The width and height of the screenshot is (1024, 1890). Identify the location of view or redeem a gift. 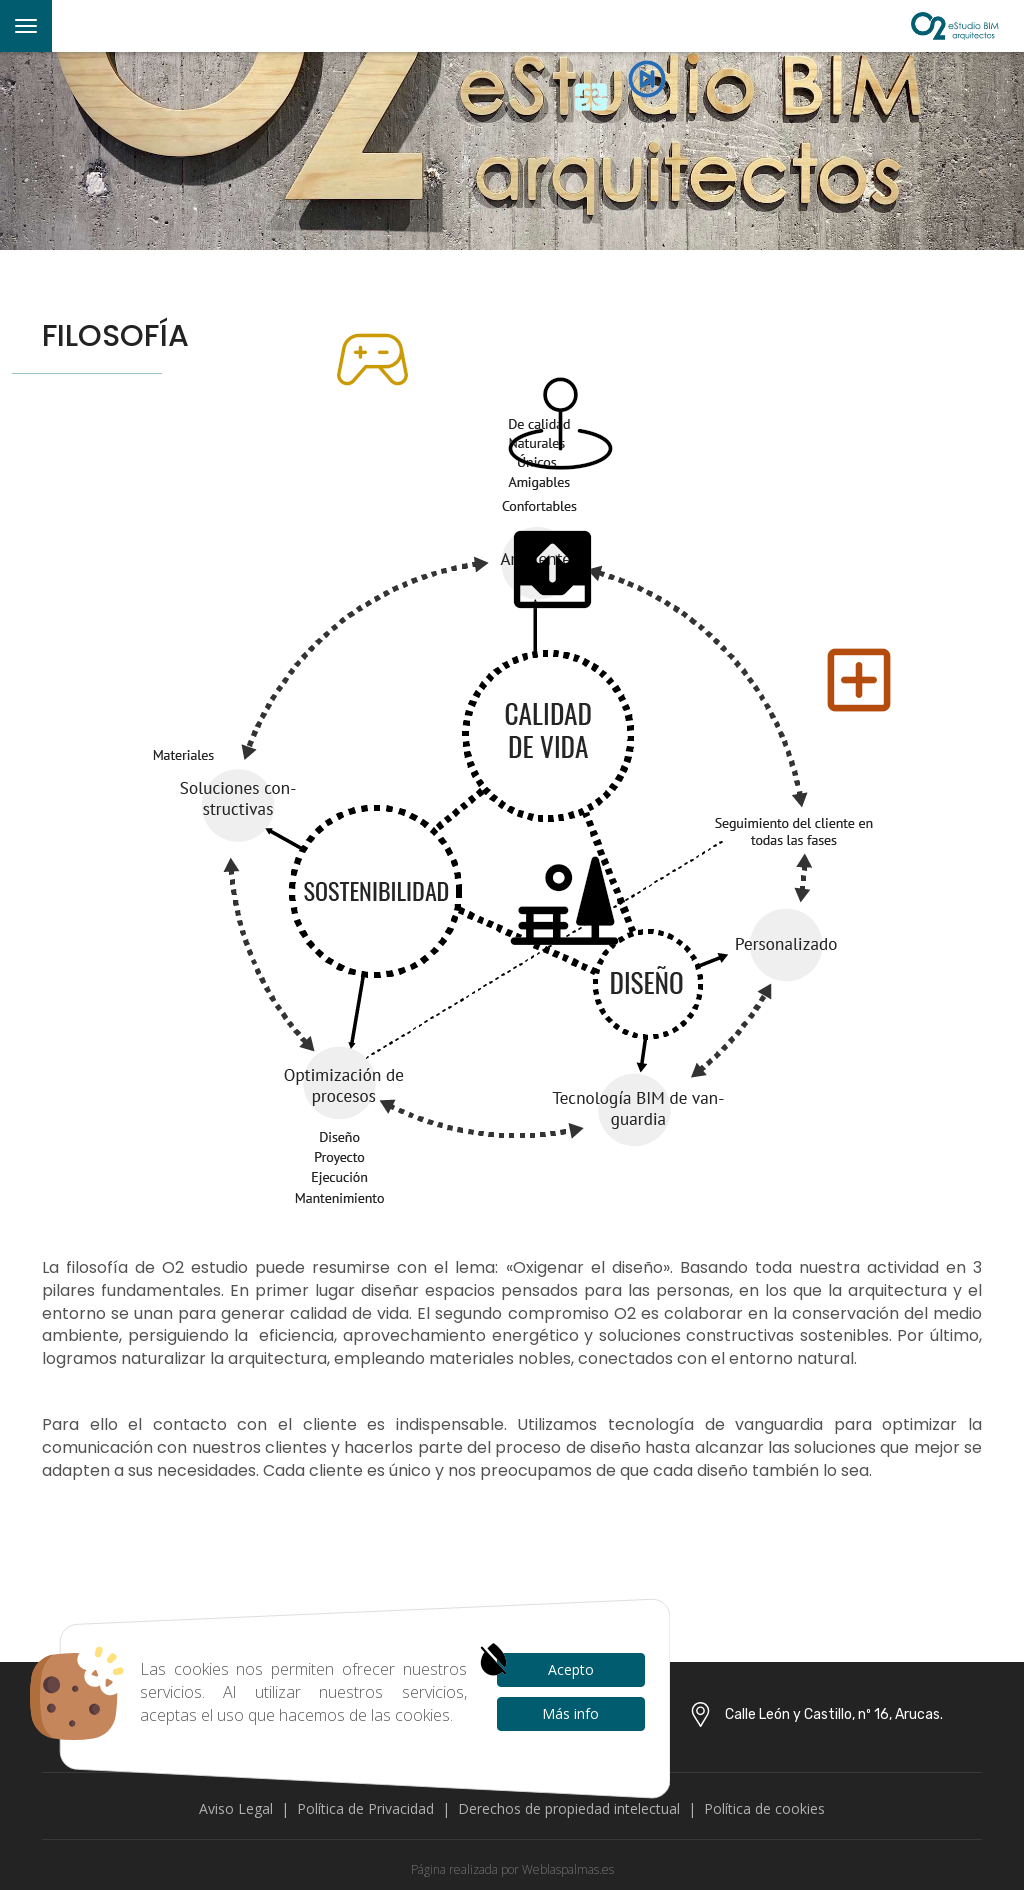
(591, 97).